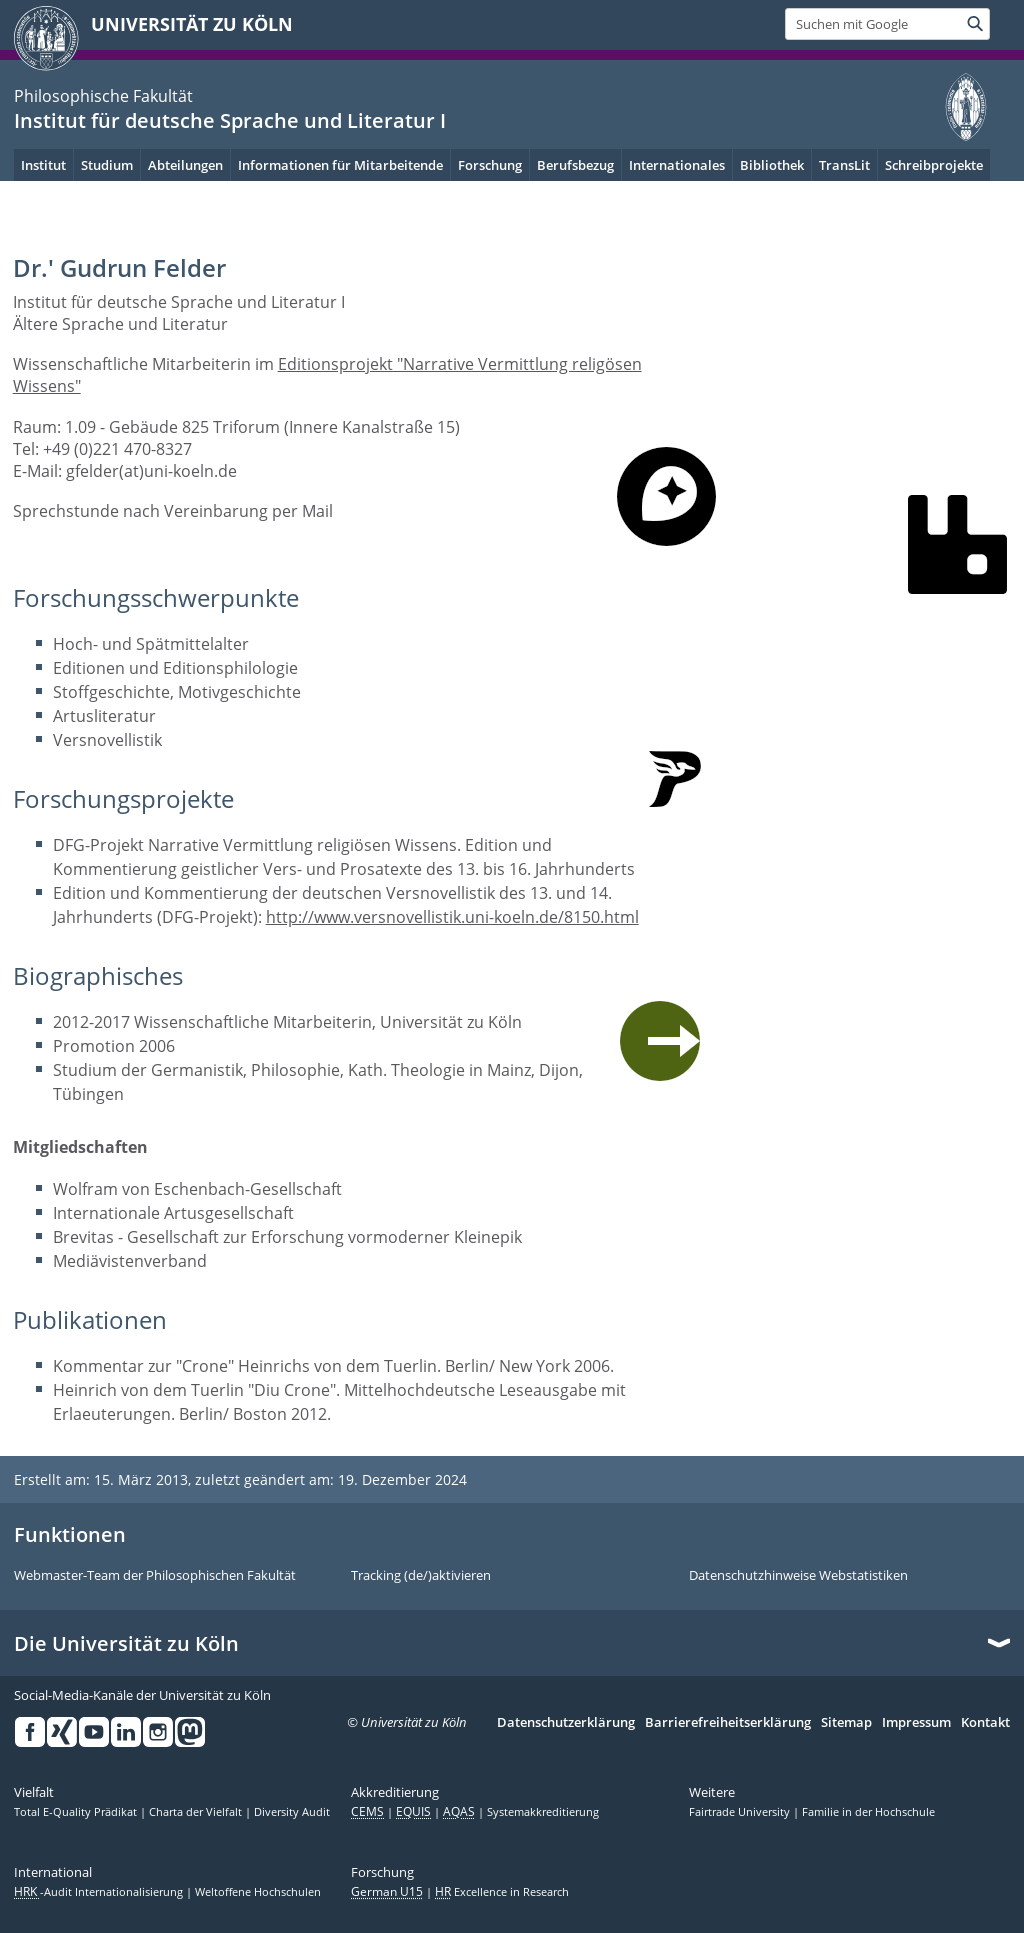  What do you see at coordinates (675, 779) in the screenshot?
I see `pelican static site generator logo` at bounding box center [675, 779].